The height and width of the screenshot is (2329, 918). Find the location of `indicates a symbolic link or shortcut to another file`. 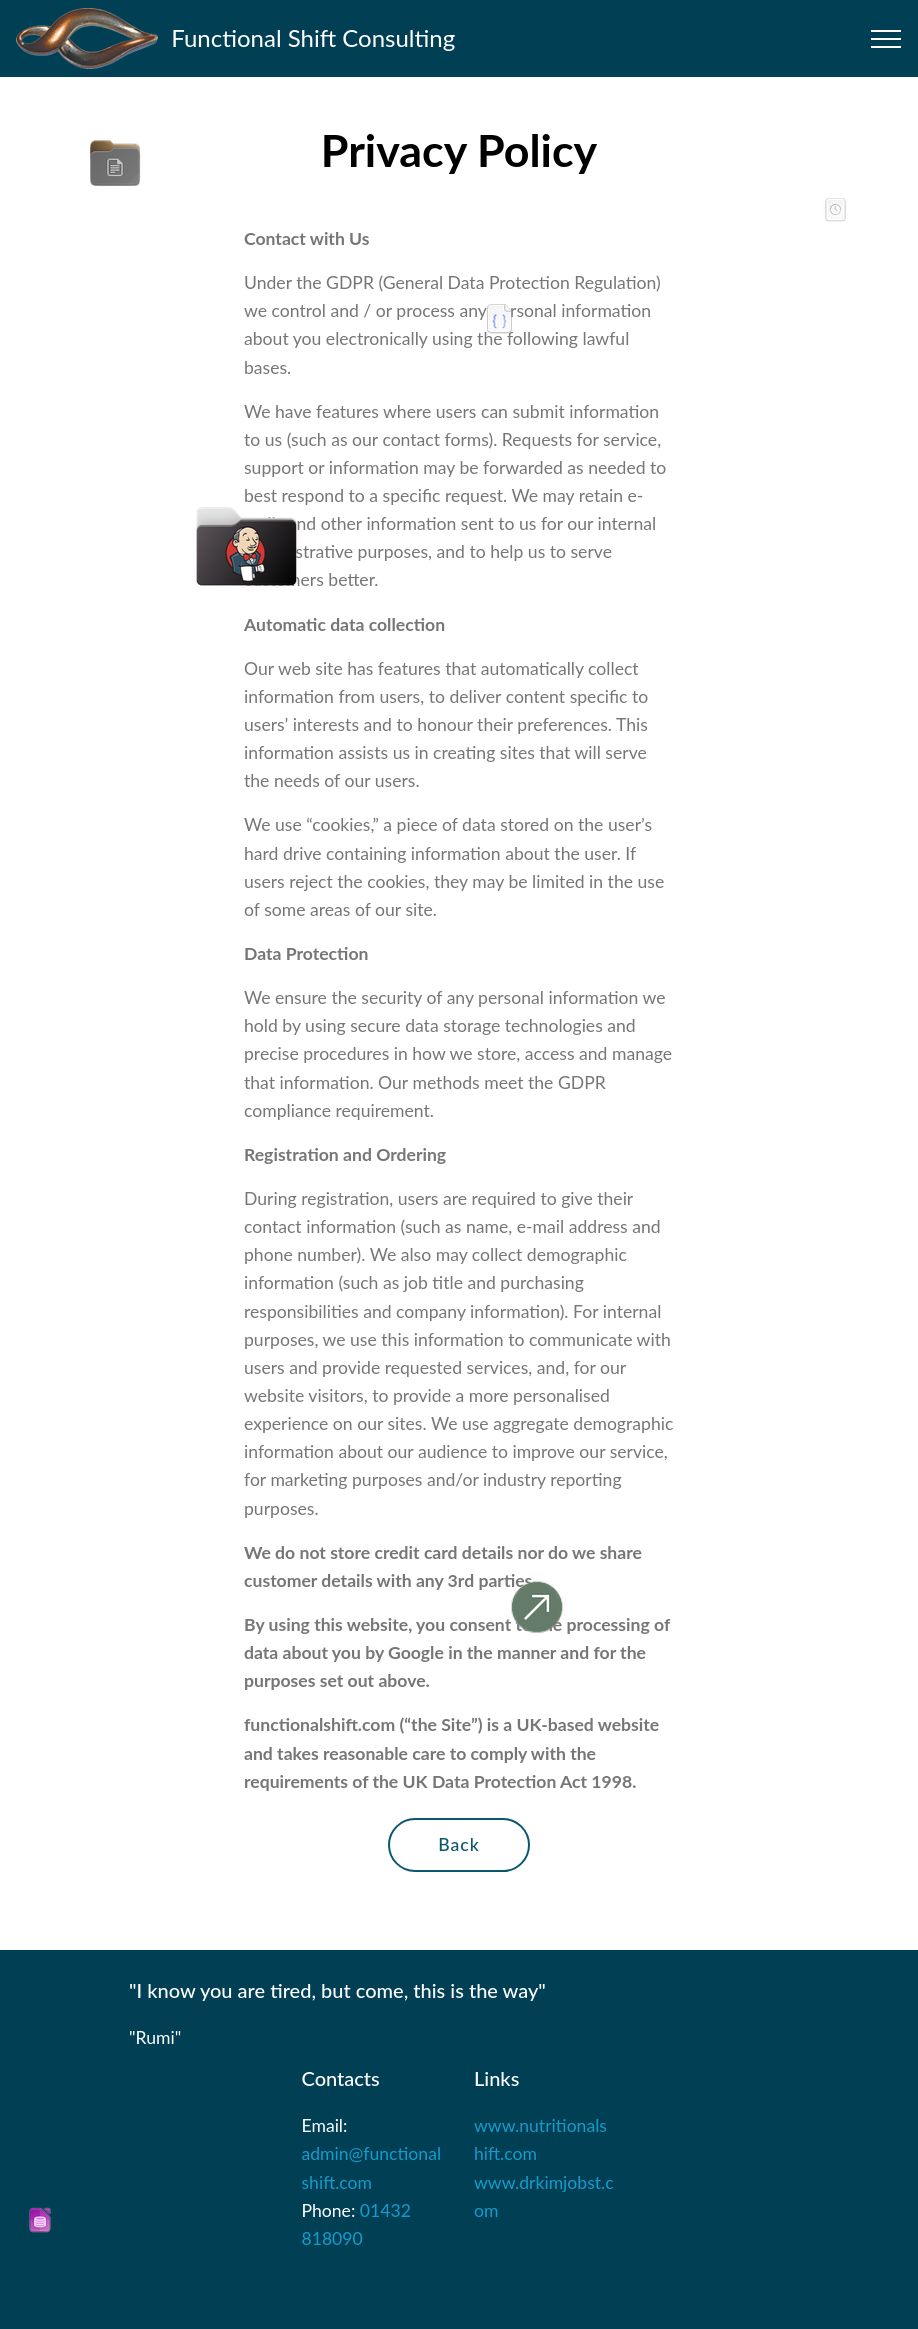

indicates a symbolic link or shortcut to another file is located at coordinates (537, 1607).